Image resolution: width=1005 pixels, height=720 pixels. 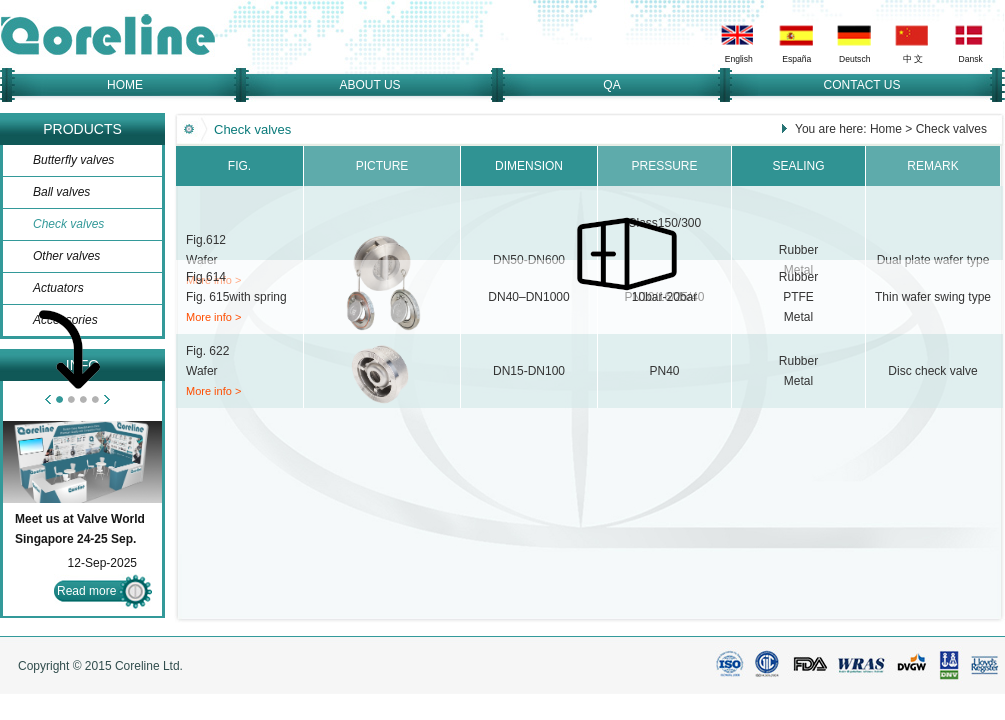 I want to click on view shipping or freight details, so click(x=627, y=254).